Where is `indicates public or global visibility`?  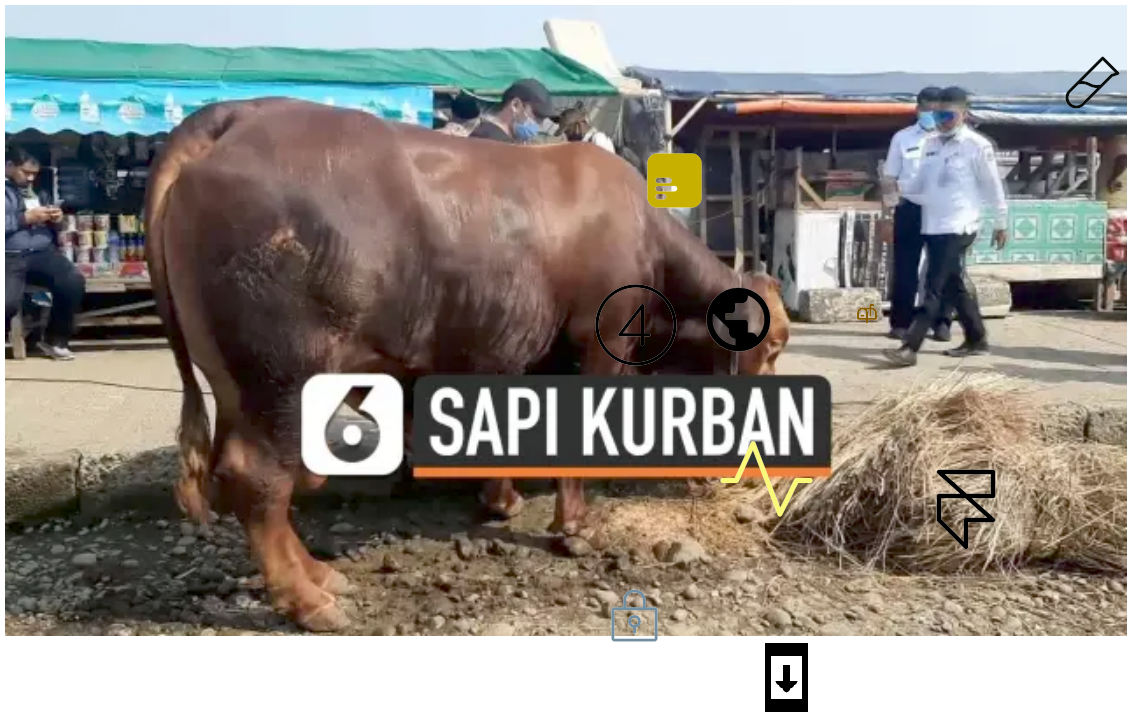 indicates public or global visibility is located at coordinates (738, 319).